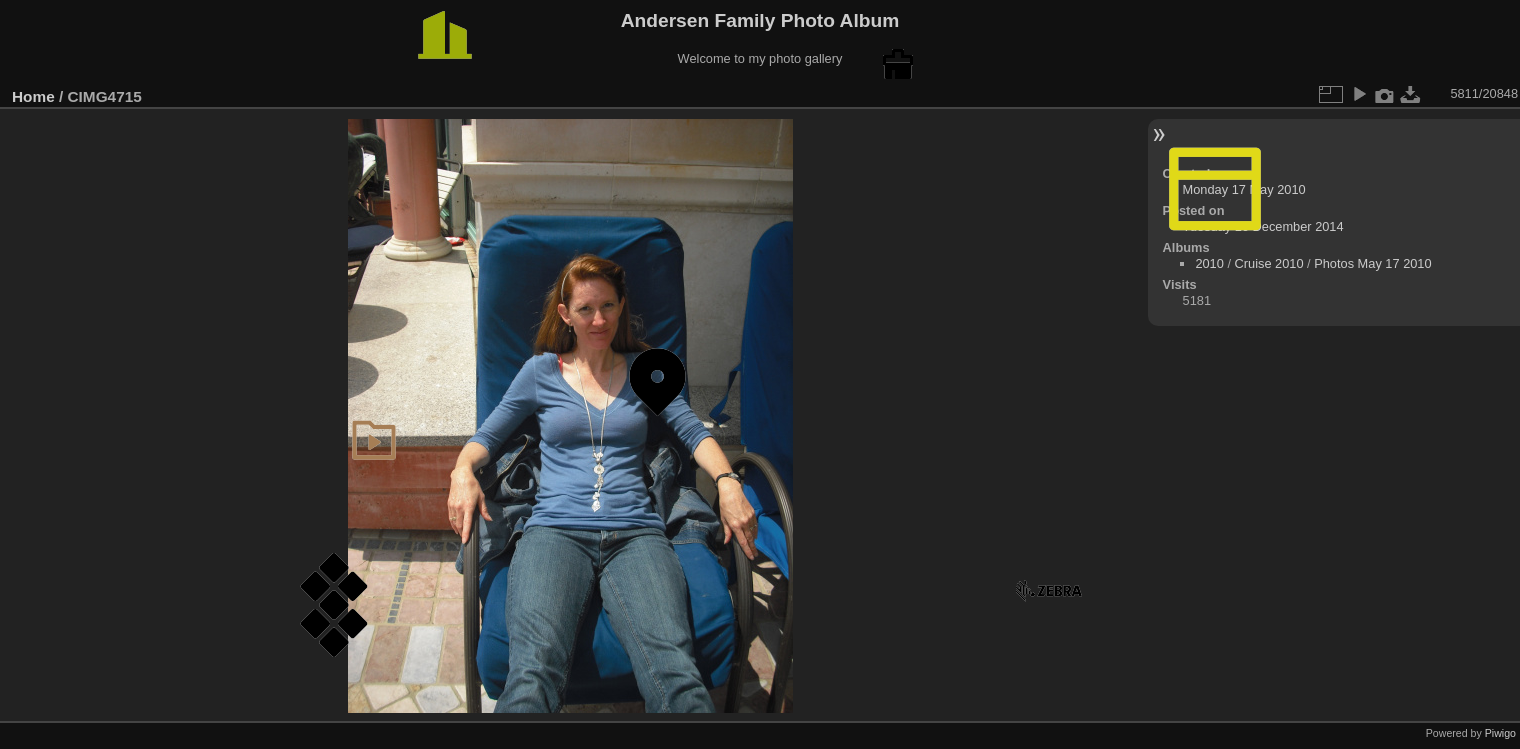 Image resolution: width=1520 pixels, height=749 pixels. I want to click on view company or business profile, so click(445, 37).